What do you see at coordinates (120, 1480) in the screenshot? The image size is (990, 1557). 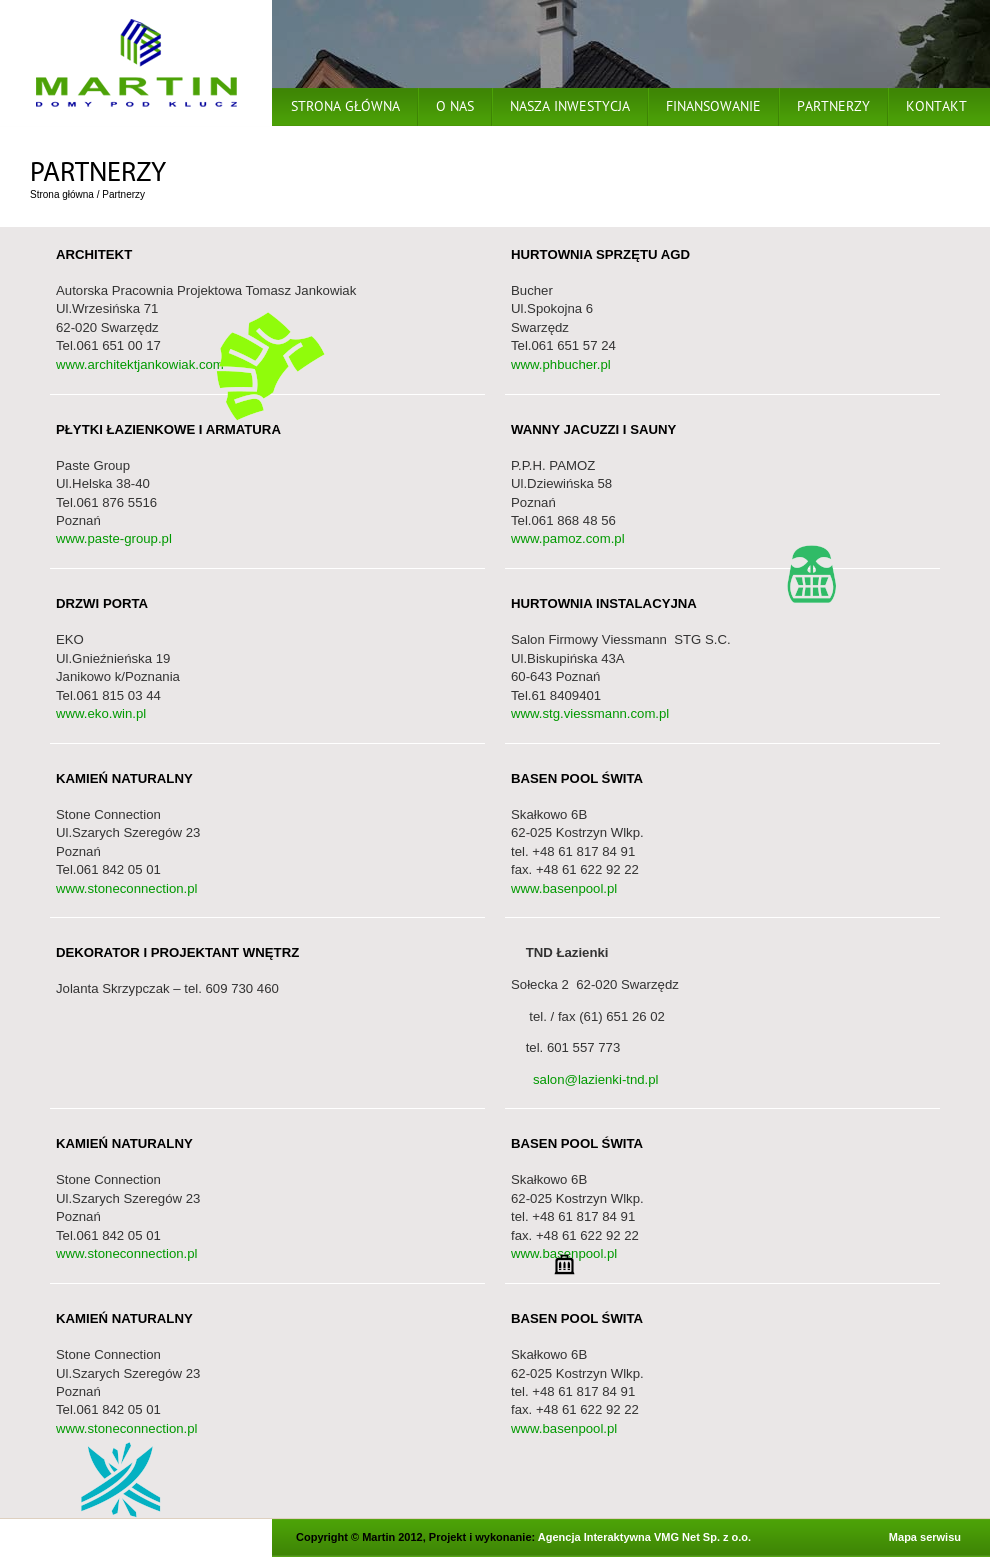 I see `initiate combat or battle mode` at bounding box center [120, 1480].